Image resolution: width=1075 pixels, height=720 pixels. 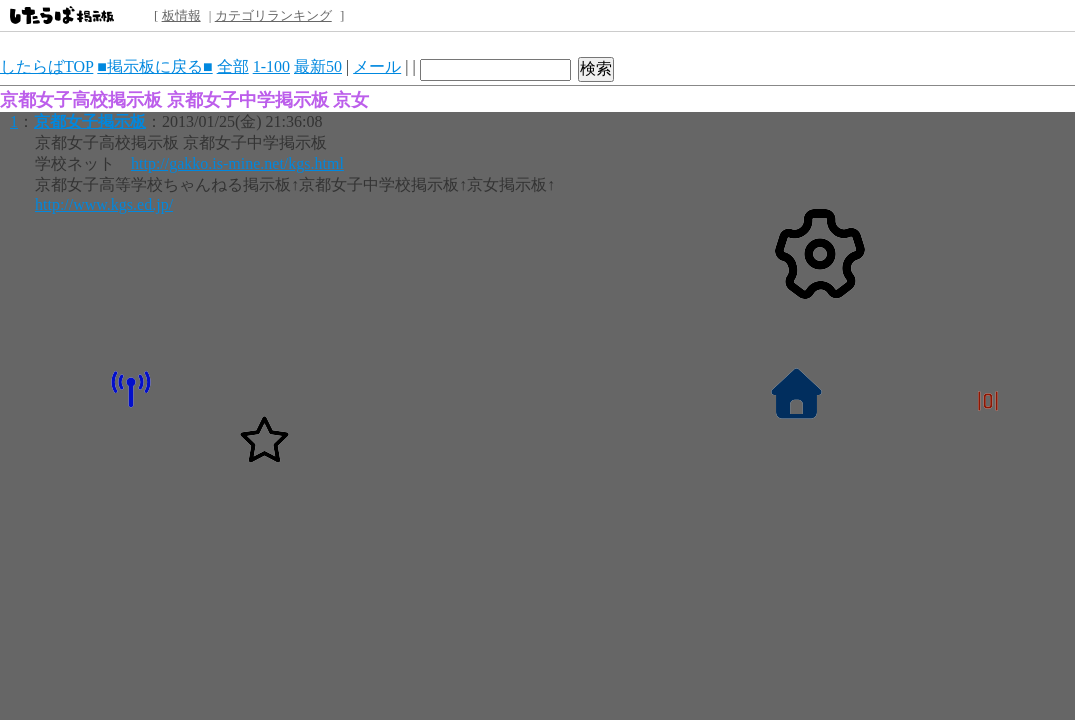 What do you see at coordinates (796, 393) in the screenshot?
I see `navigate to home screen` at bounding box center [796, 393].